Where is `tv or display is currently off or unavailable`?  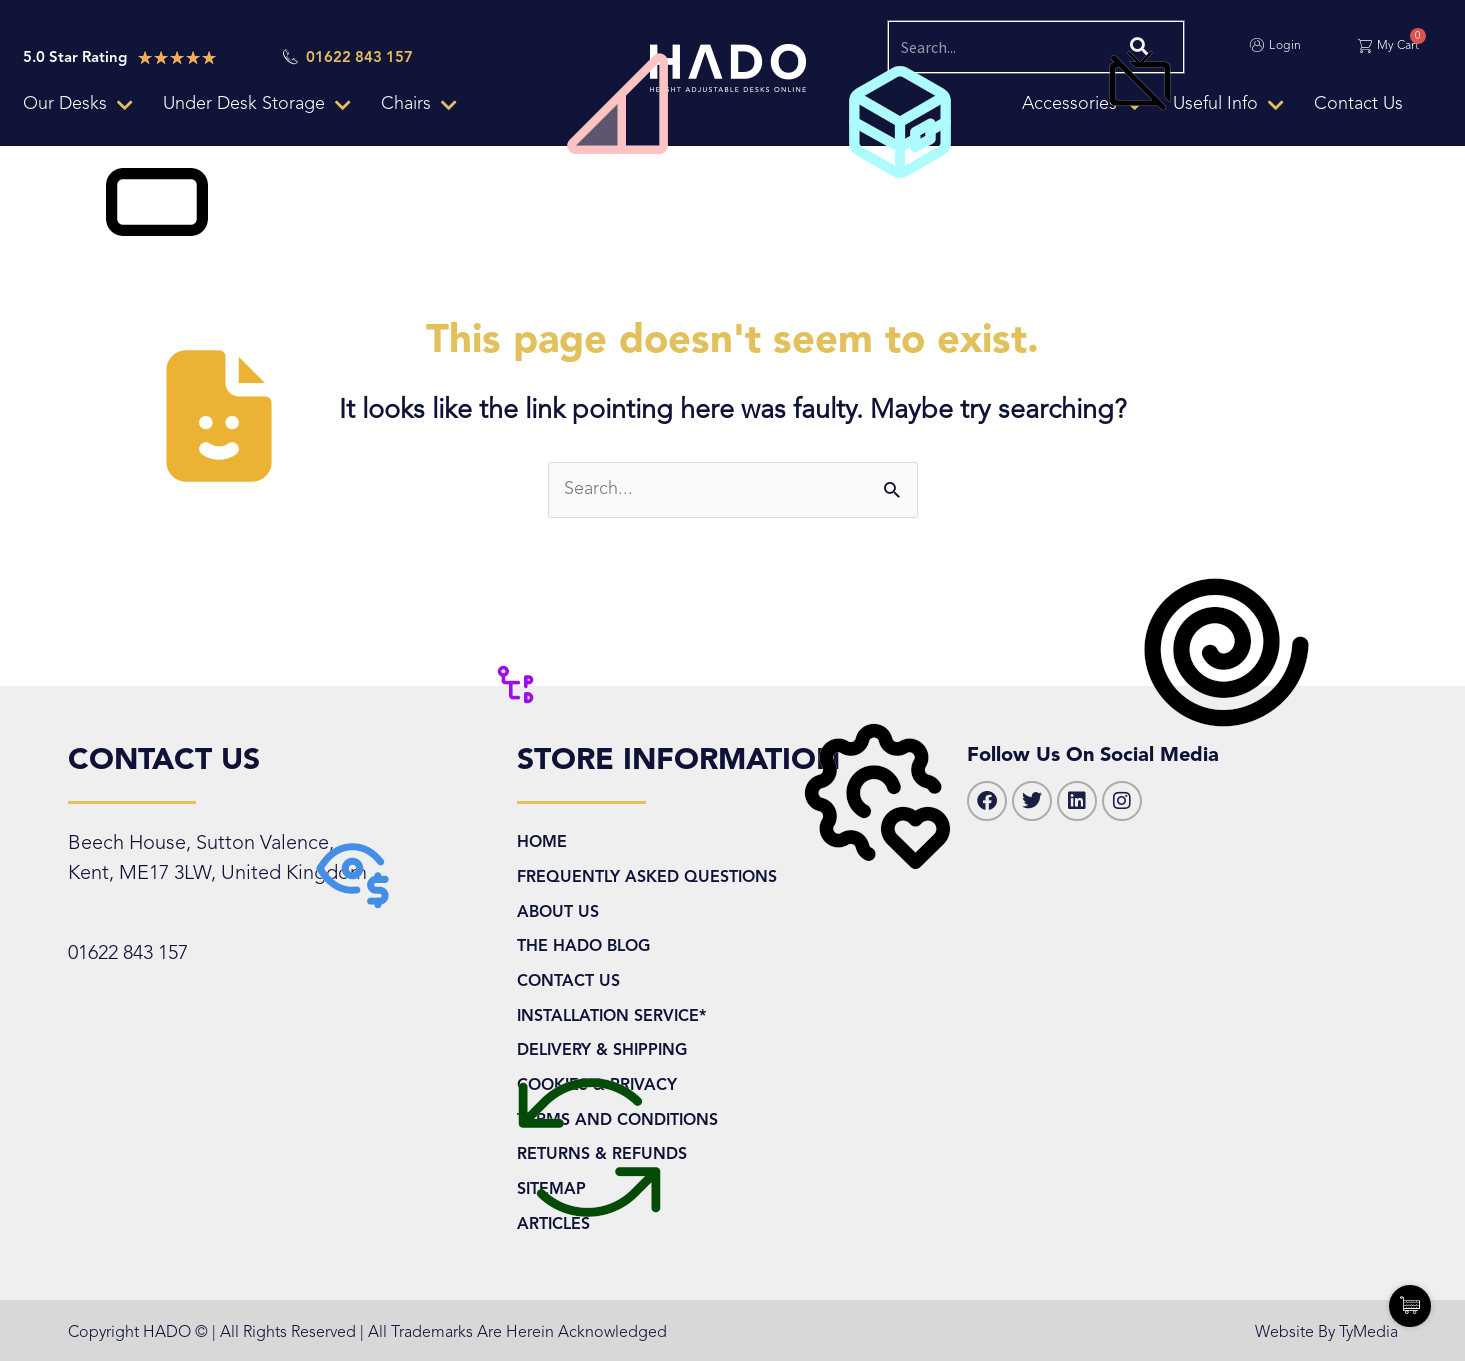 tv or display is currently off or unavailable is located at coordinates (1140, 81).